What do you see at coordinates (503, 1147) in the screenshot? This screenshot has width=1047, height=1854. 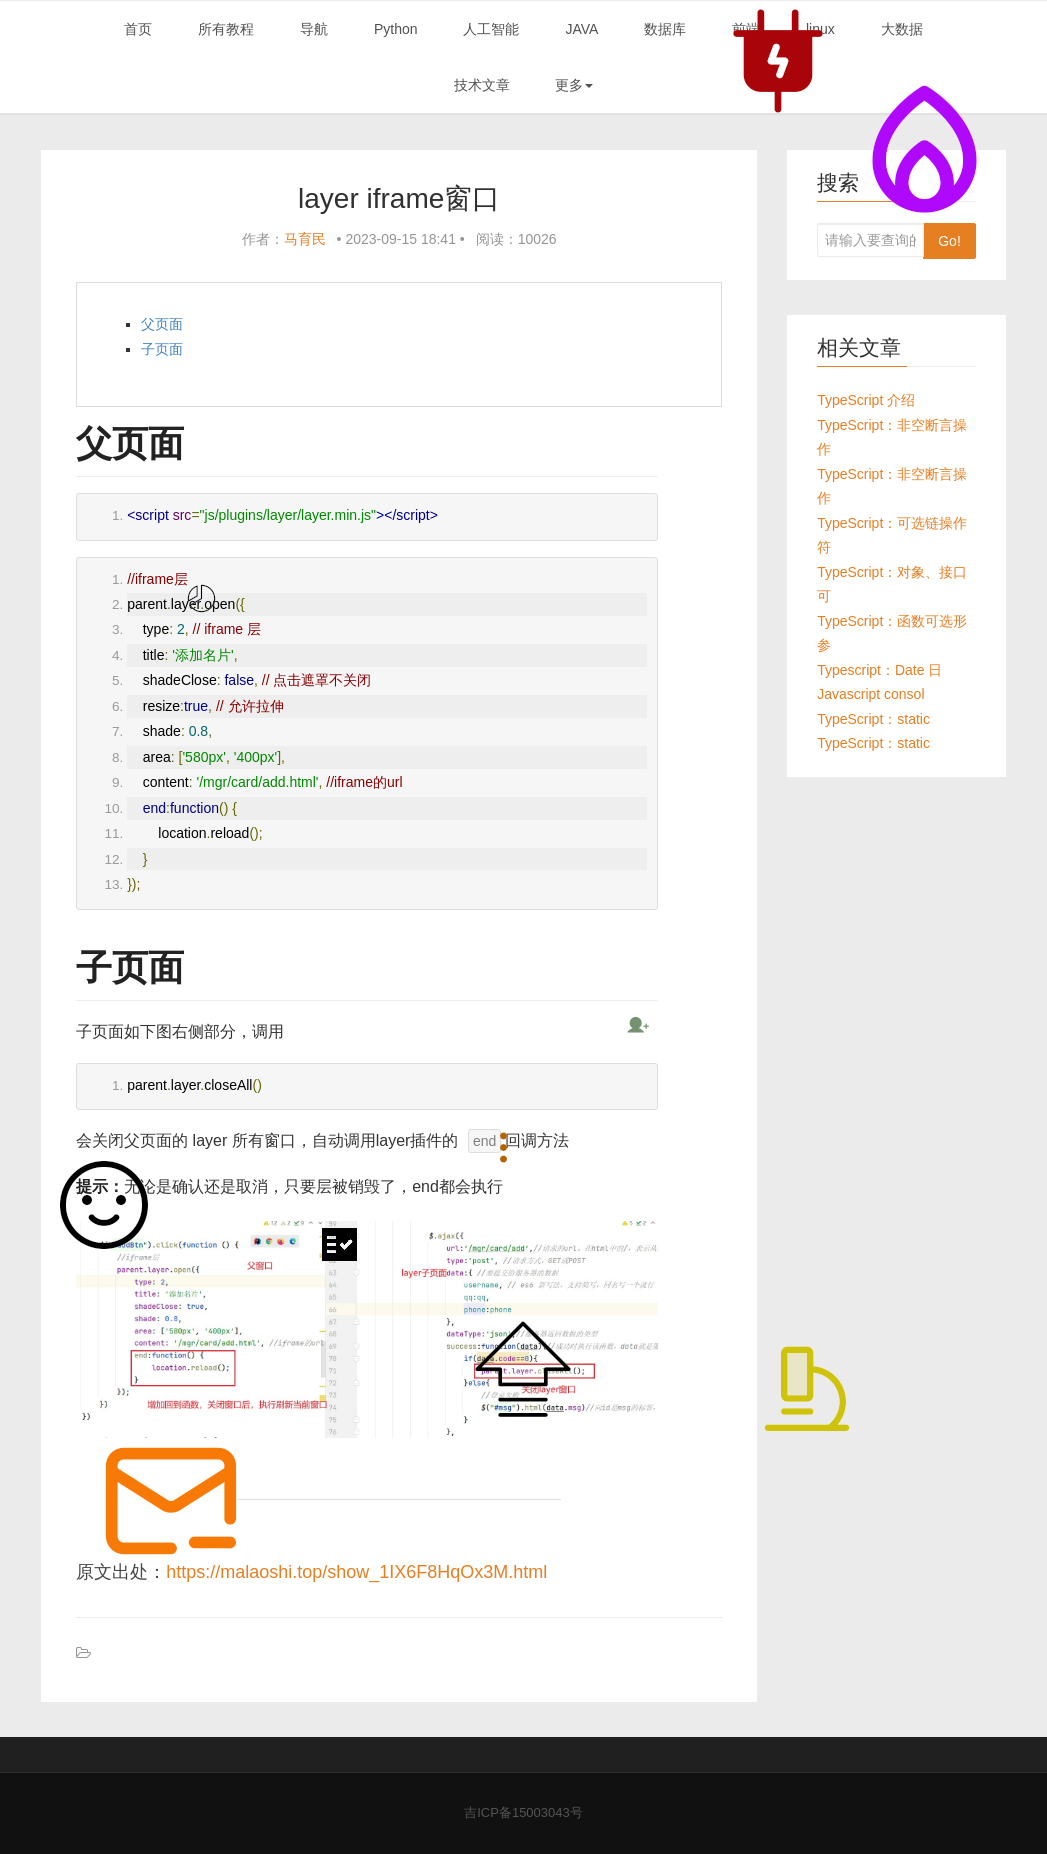 I see `open more options menu` at bounding box center [503, 1147].